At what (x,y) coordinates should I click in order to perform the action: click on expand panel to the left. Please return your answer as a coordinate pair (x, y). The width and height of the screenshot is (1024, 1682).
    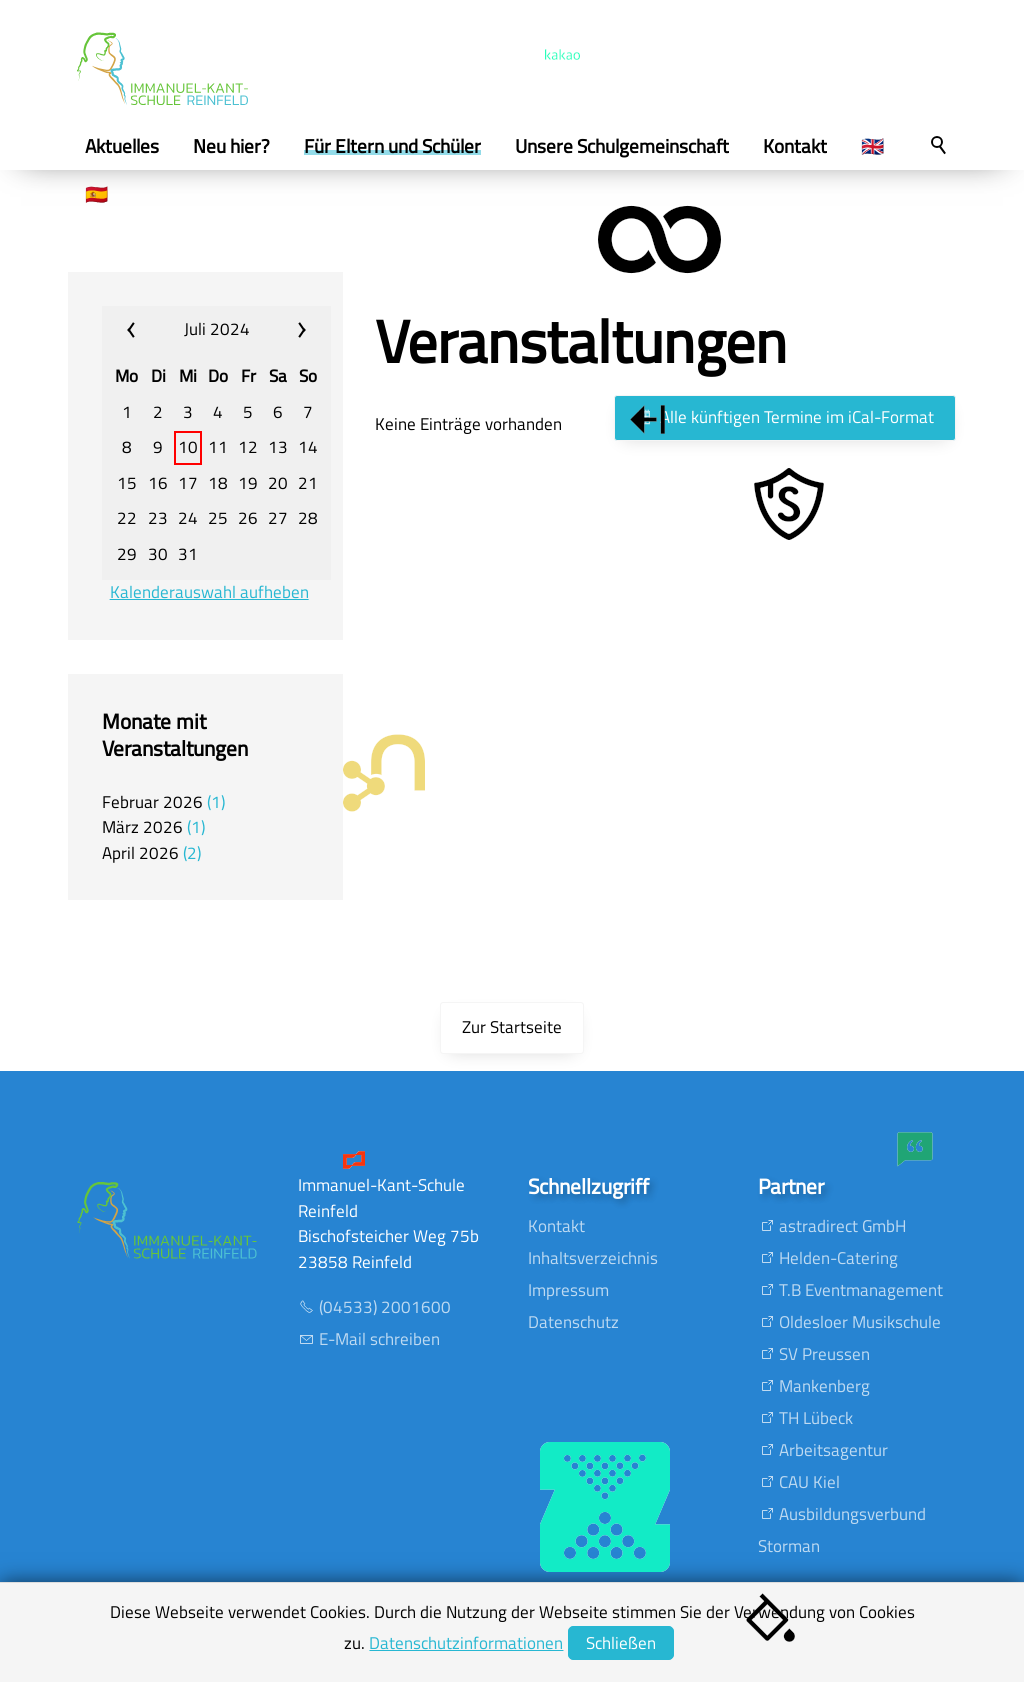
    Looking at the image, I should click on (648, 419).